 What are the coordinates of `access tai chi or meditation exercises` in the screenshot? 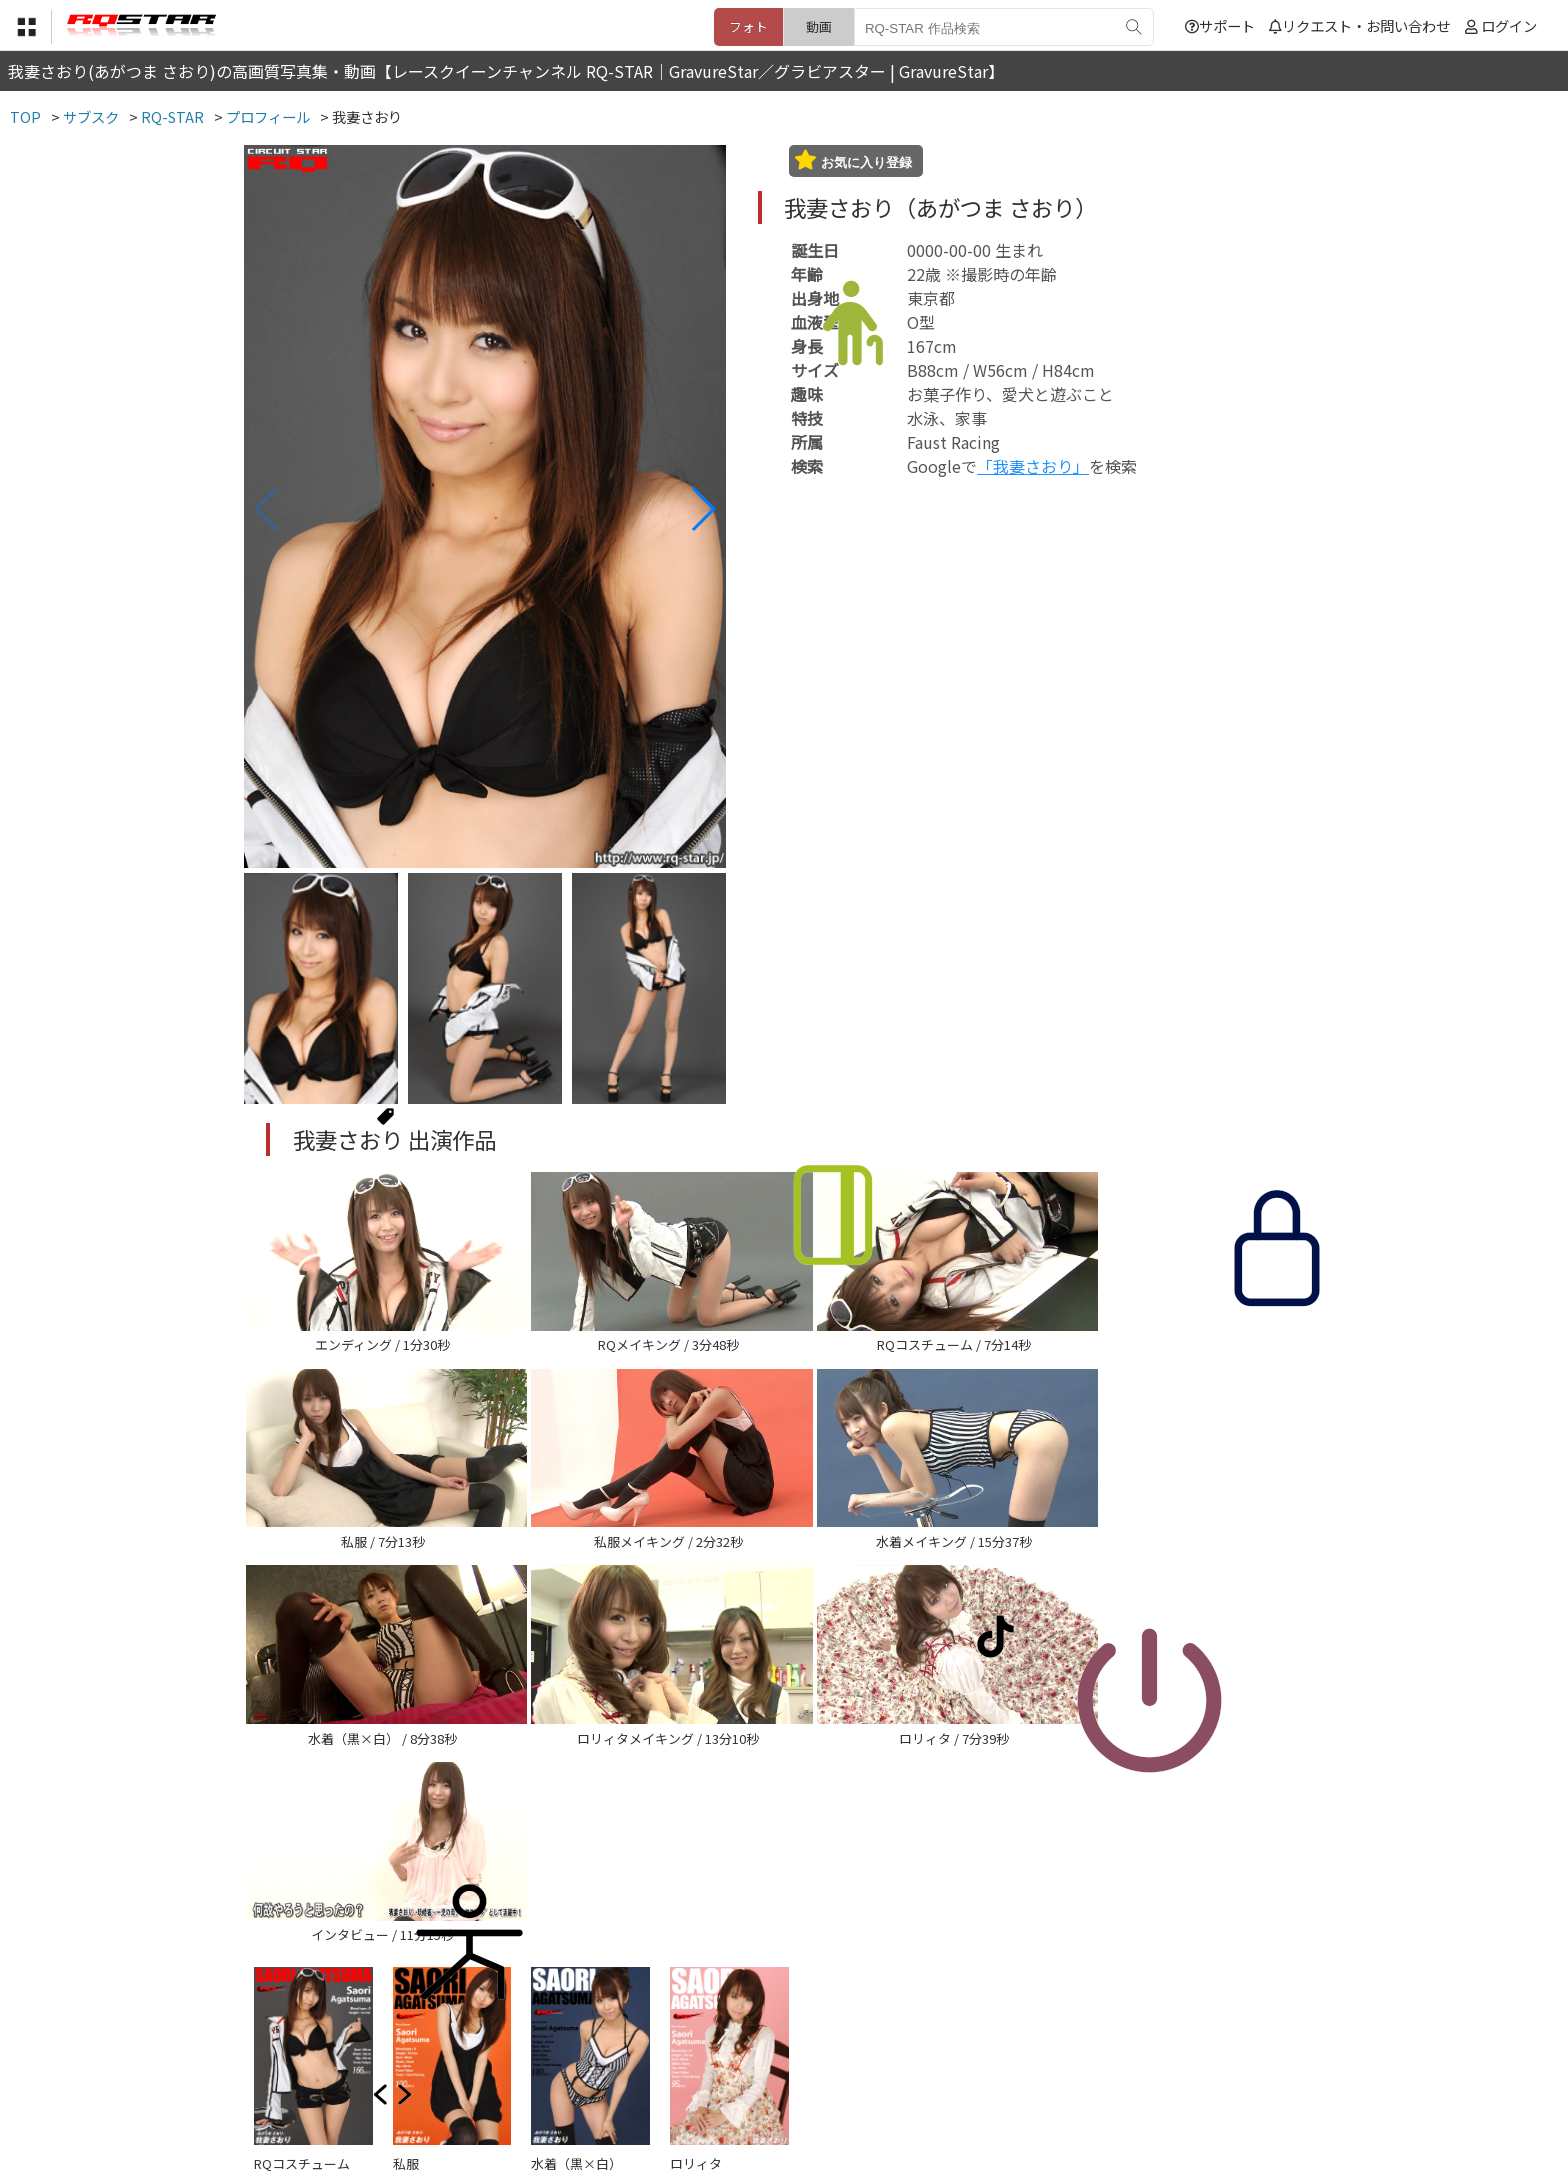 It's located at (469, 1946).